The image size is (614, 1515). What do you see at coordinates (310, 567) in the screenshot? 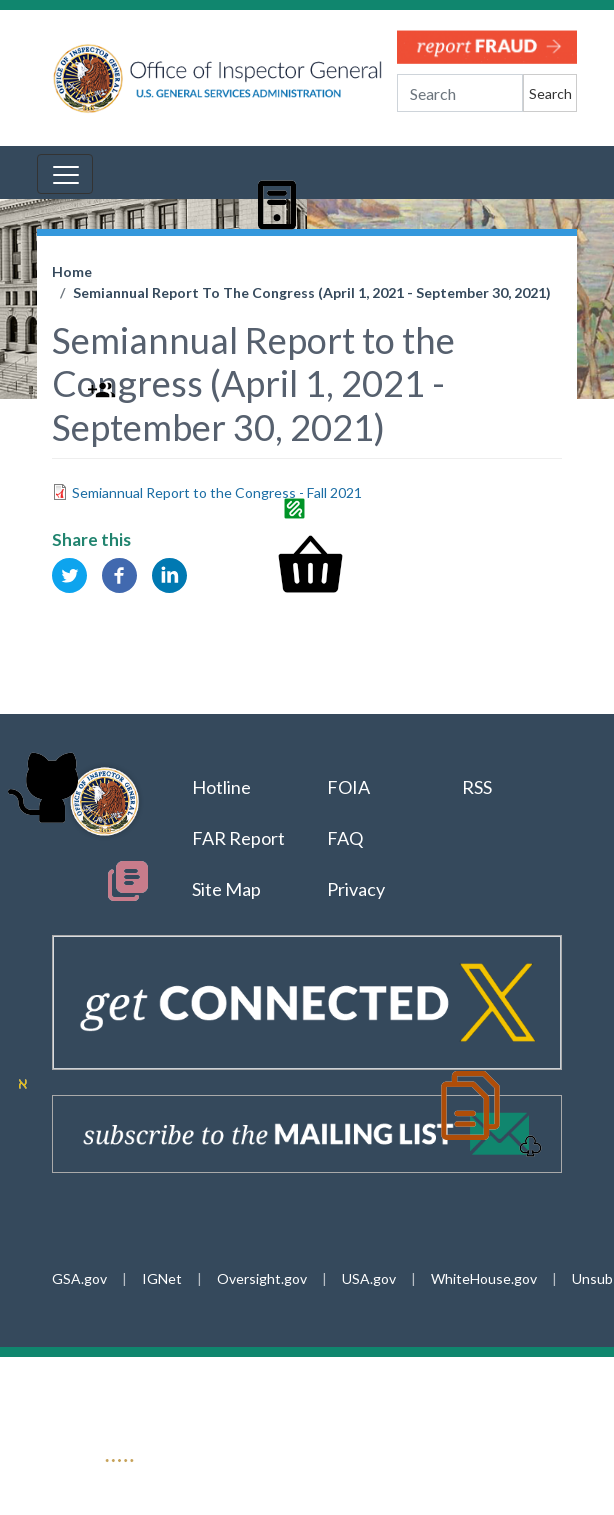
I see `view your shopping basket` at bounding box center [310, 567].